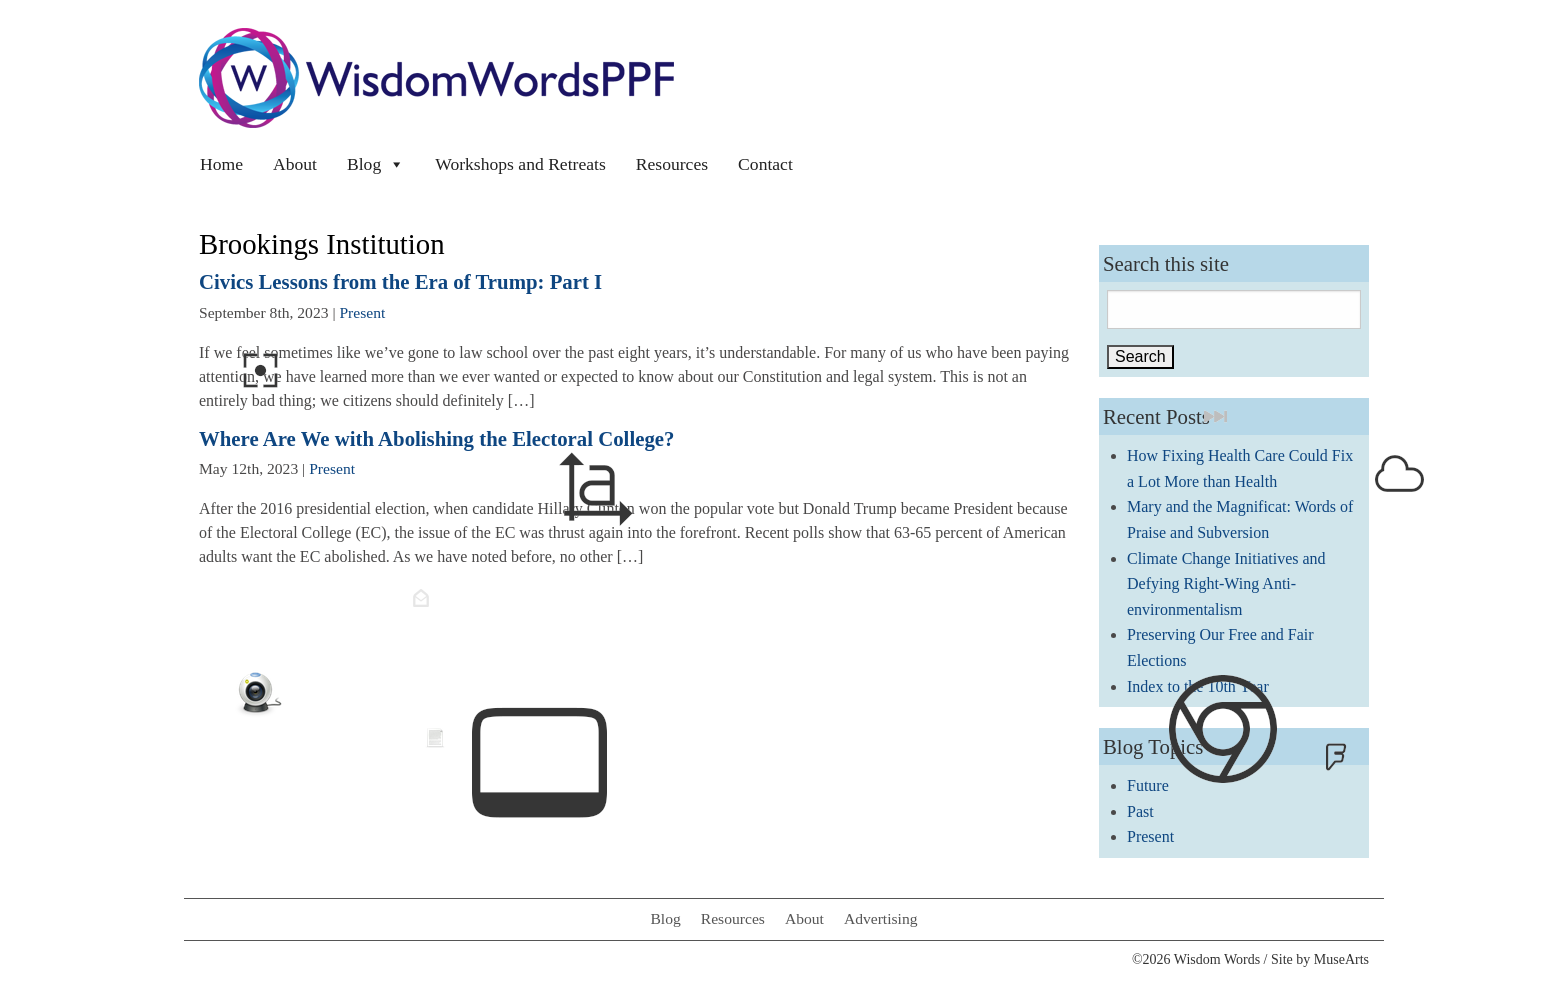 The height and width of the screenshot is (992, 1568). What do you see at coordinates (421, 598) in the screenshot?
I see `indicates a message has been read` at bounding box center [421, 598].